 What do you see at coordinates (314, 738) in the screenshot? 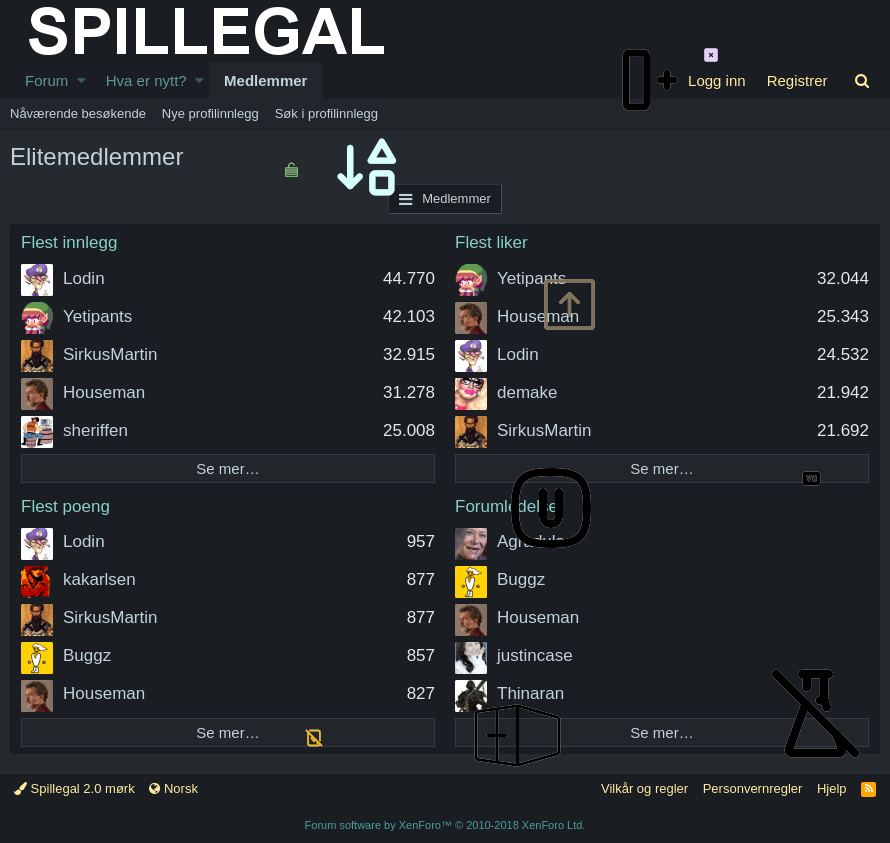
I see `playing cards disabled or unavailable` at bounding box center [314, 738].